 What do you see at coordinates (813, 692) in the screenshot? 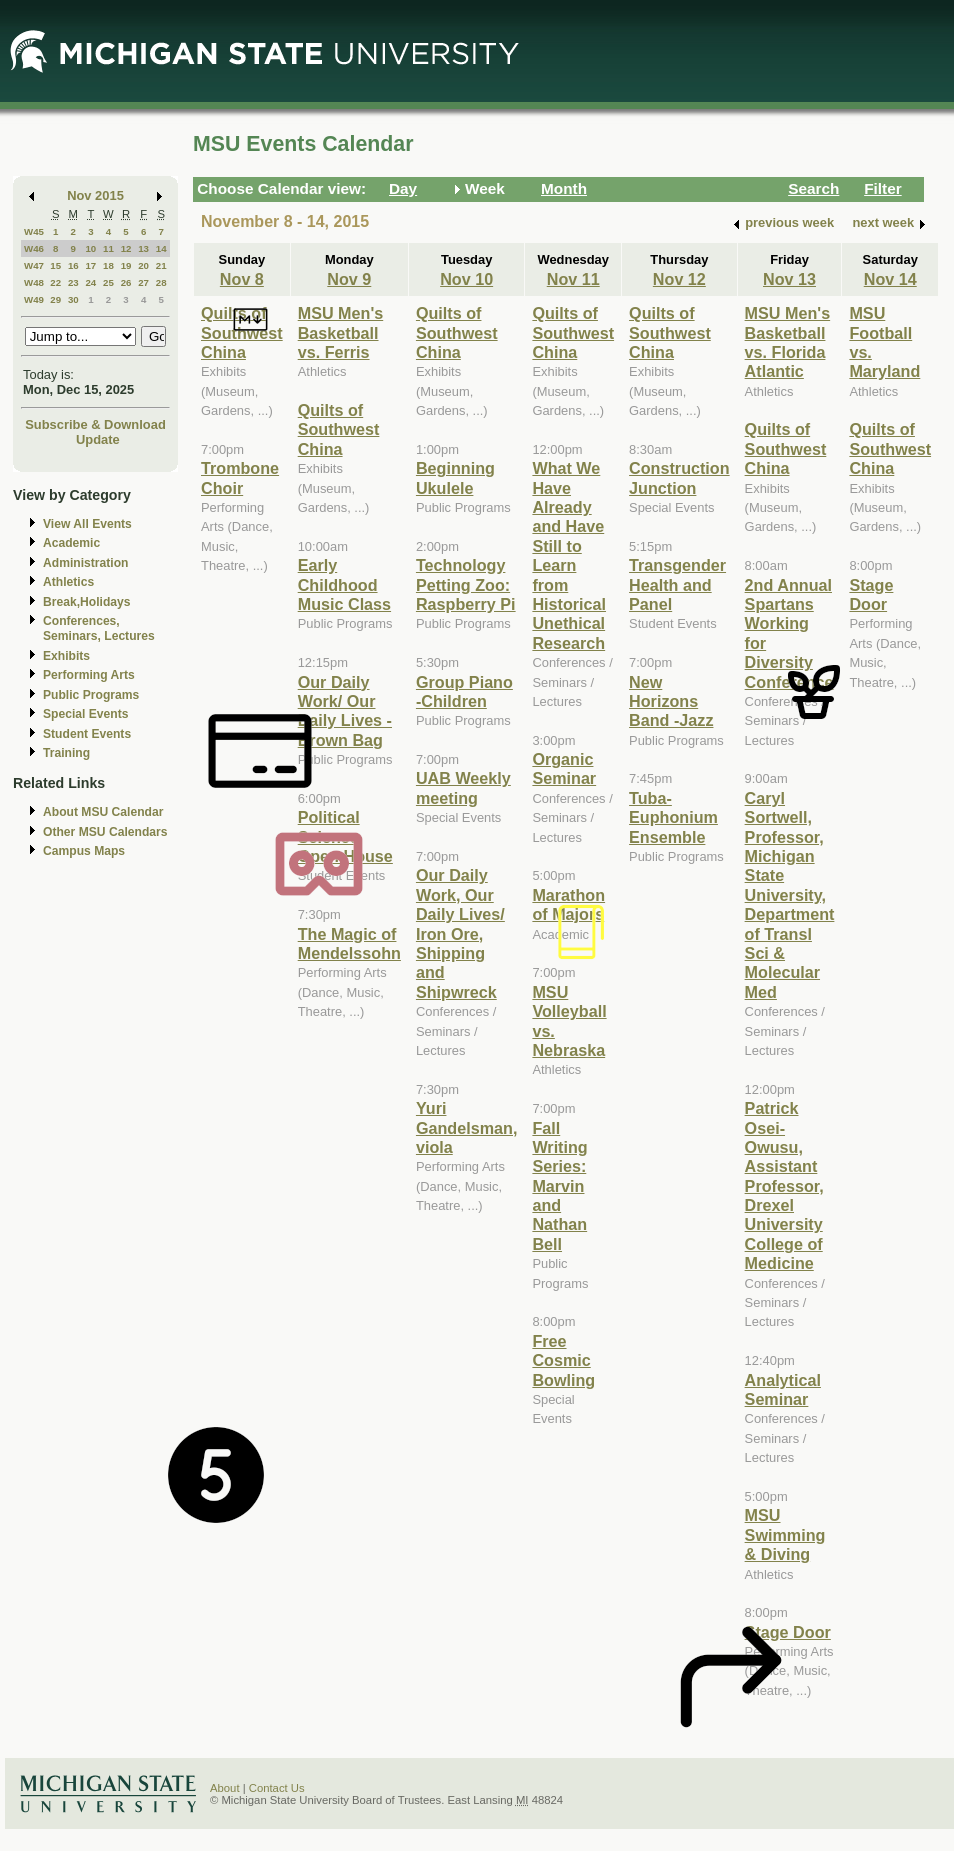
I see `access plant care or gardening features` at bounding box center [813, 692].